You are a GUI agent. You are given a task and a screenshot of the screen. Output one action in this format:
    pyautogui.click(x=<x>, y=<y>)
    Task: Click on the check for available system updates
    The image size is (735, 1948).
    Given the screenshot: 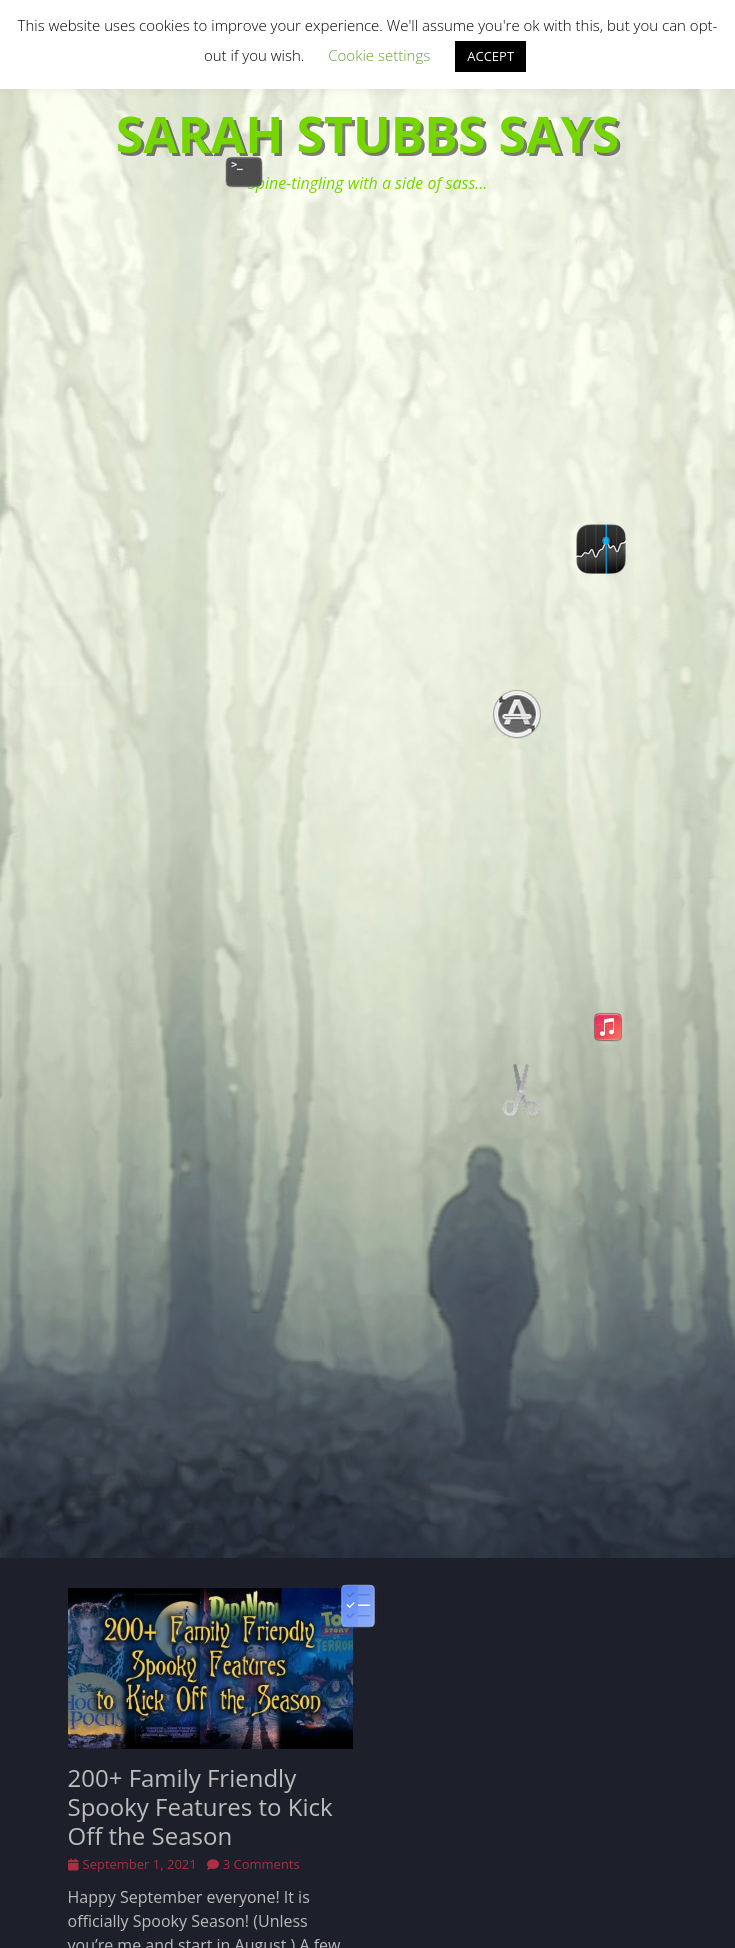 What is the action you would take?
    pyautogui.click(x=517, y=714)
    